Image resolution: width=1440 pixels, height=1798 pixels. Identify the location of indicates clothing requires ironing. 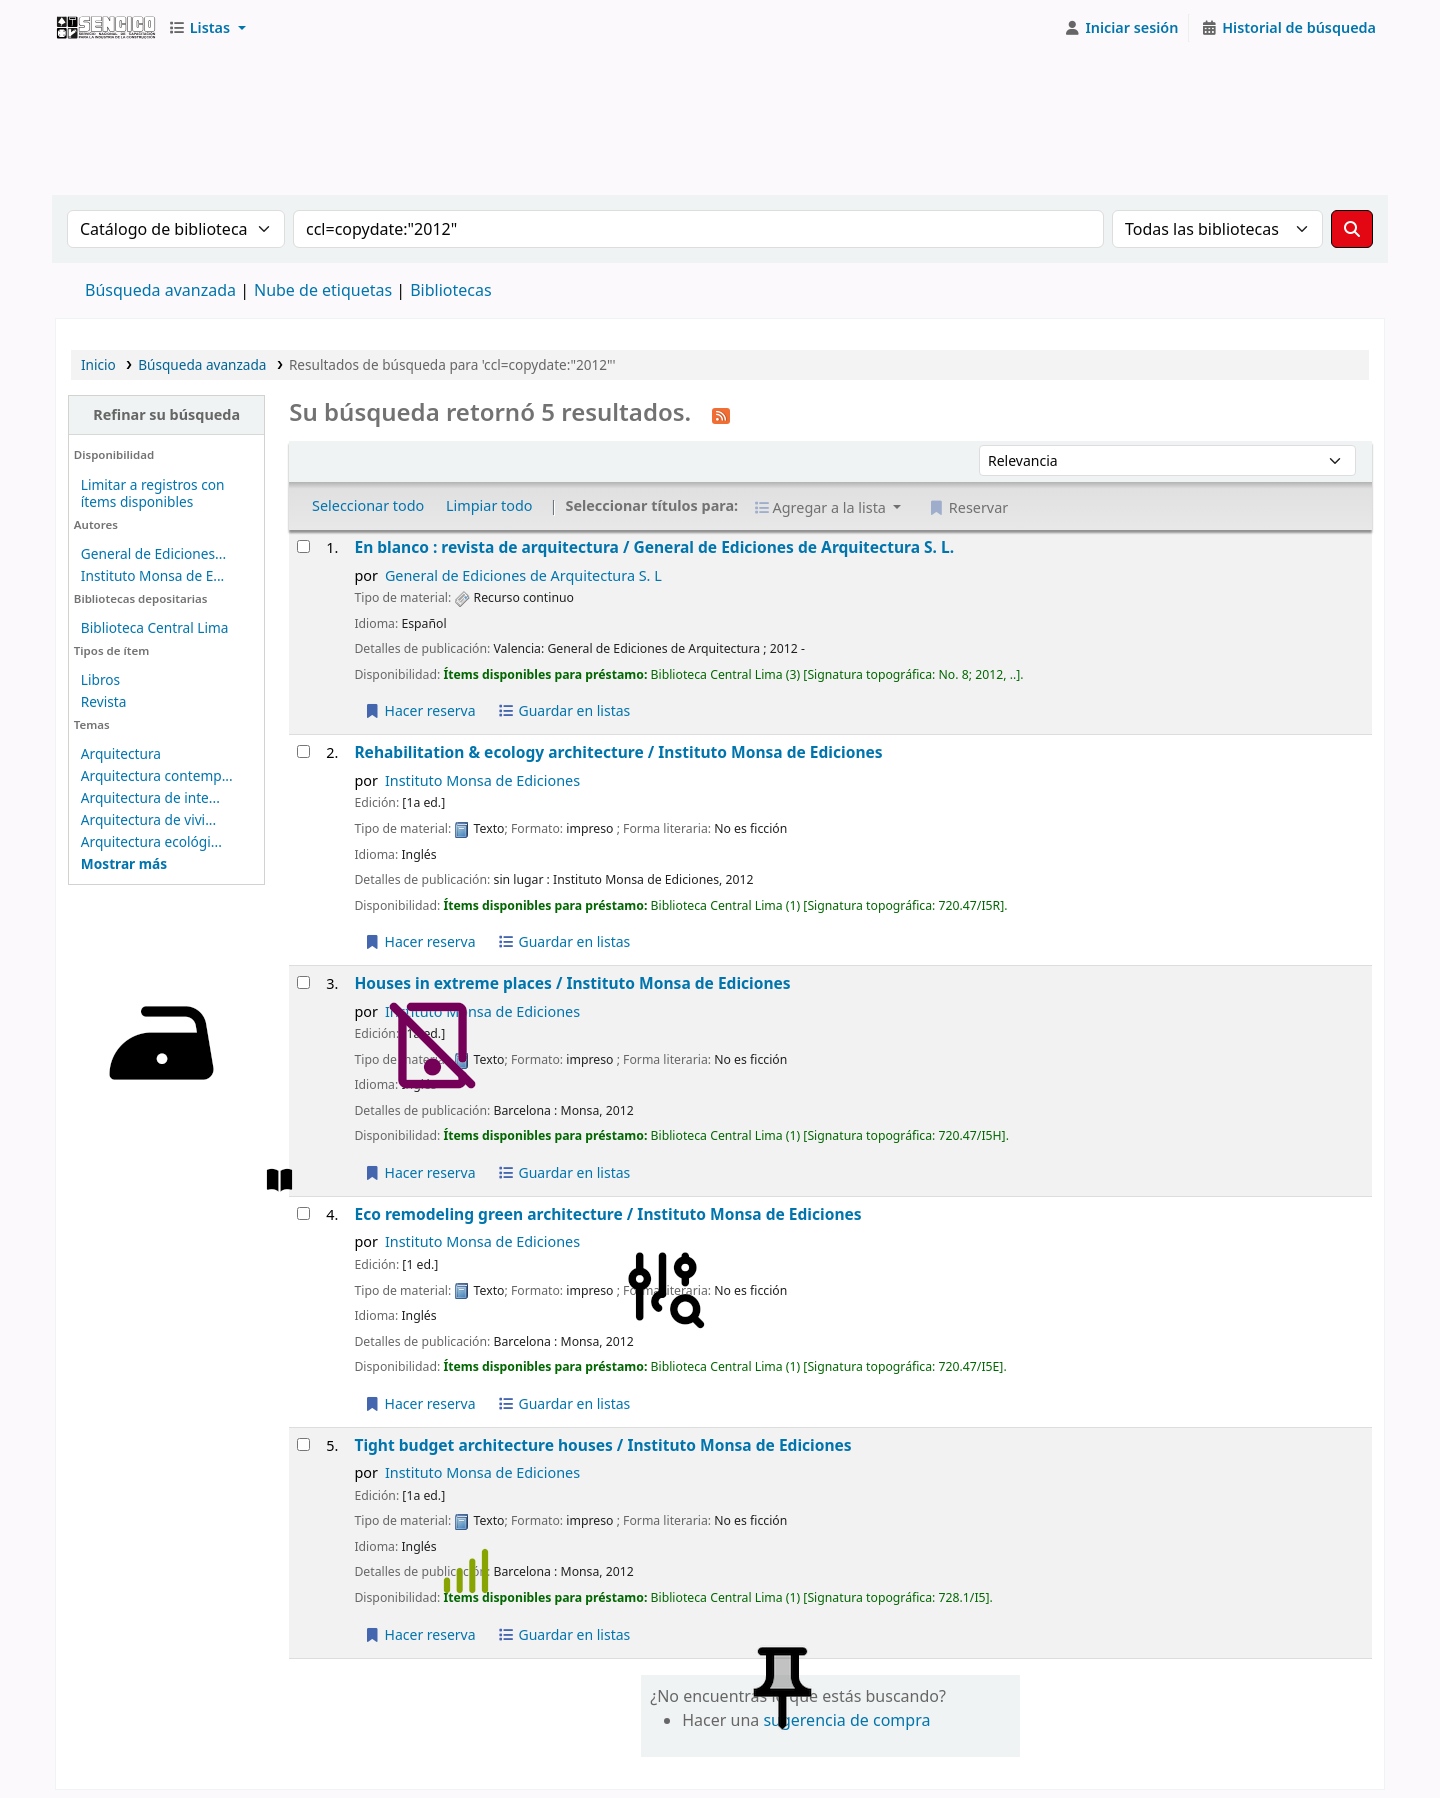
(162, 1043).